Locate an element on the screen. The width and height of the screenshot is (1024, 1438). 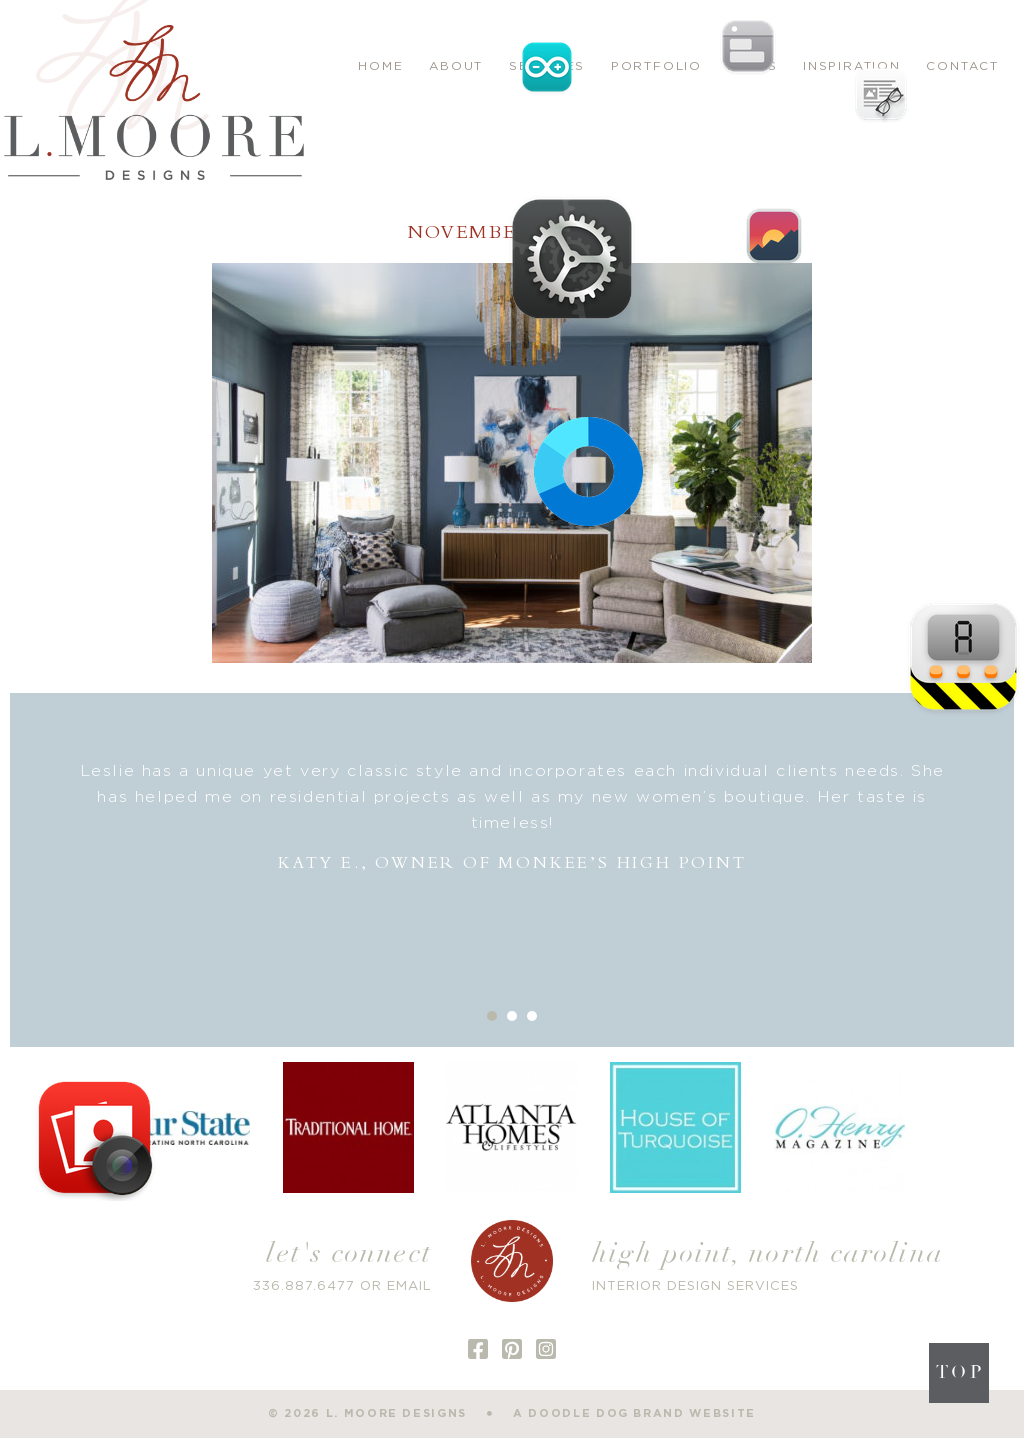
open koko photo gallery app is located at coordinates (774, 236).